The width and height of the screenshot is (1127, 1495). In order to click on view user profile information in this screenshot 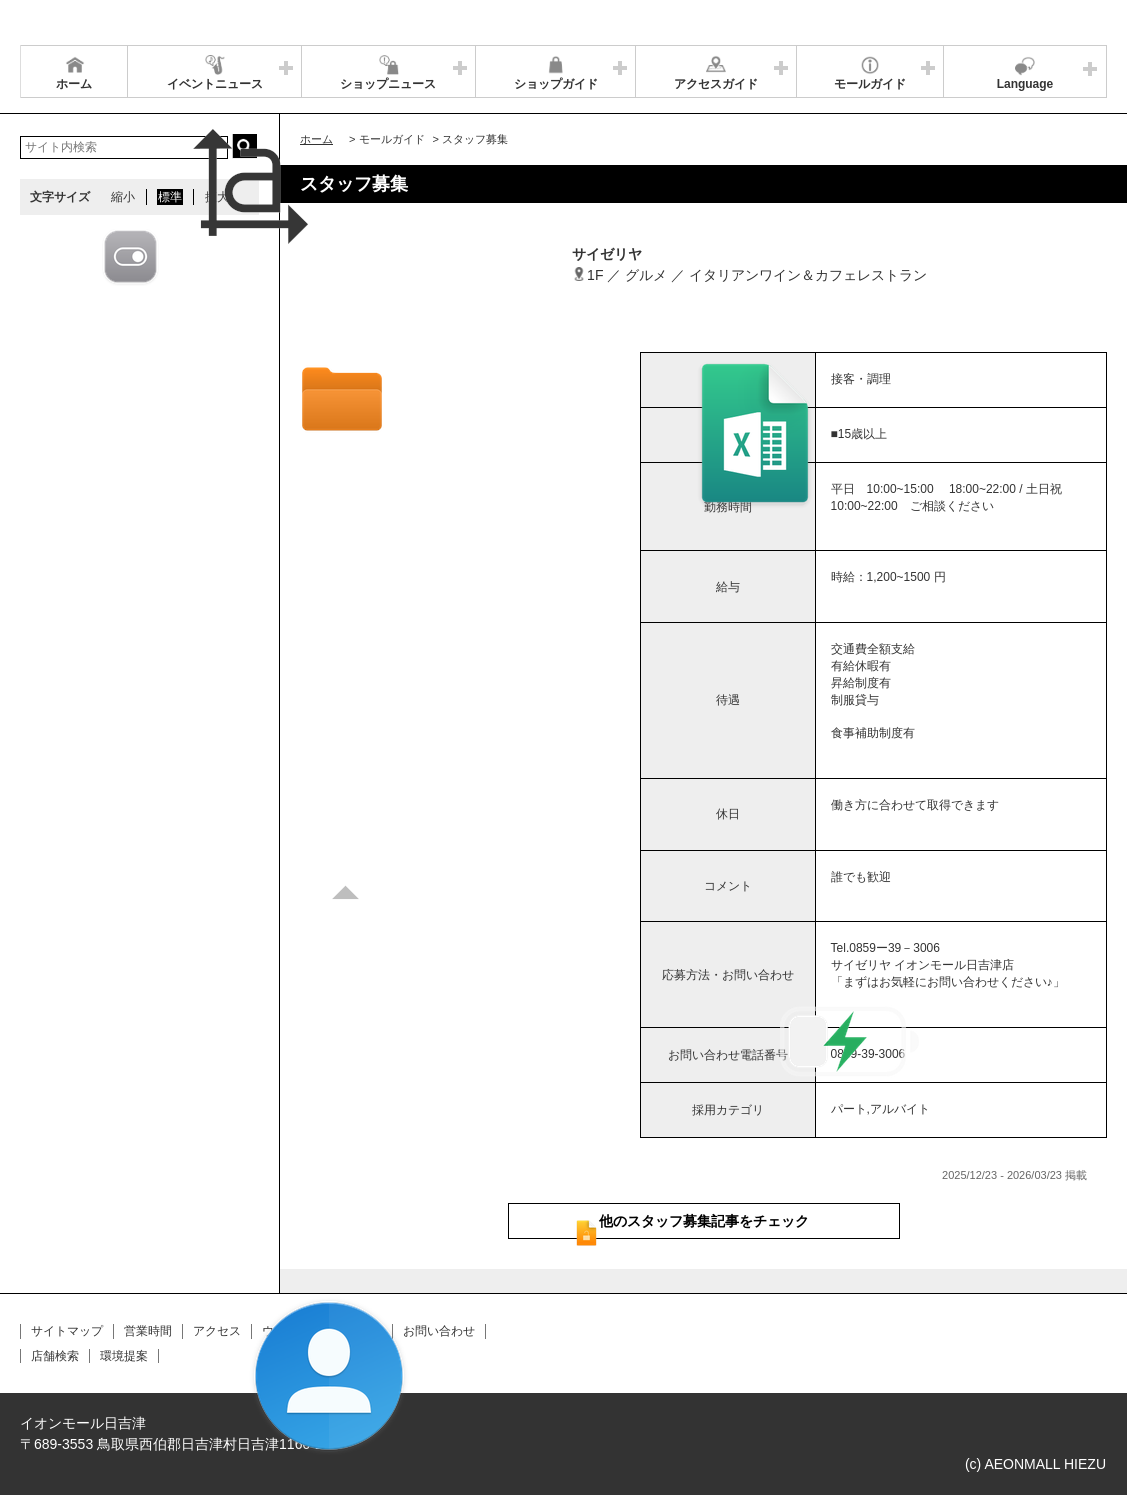, I will do `click(329, 1376)`.